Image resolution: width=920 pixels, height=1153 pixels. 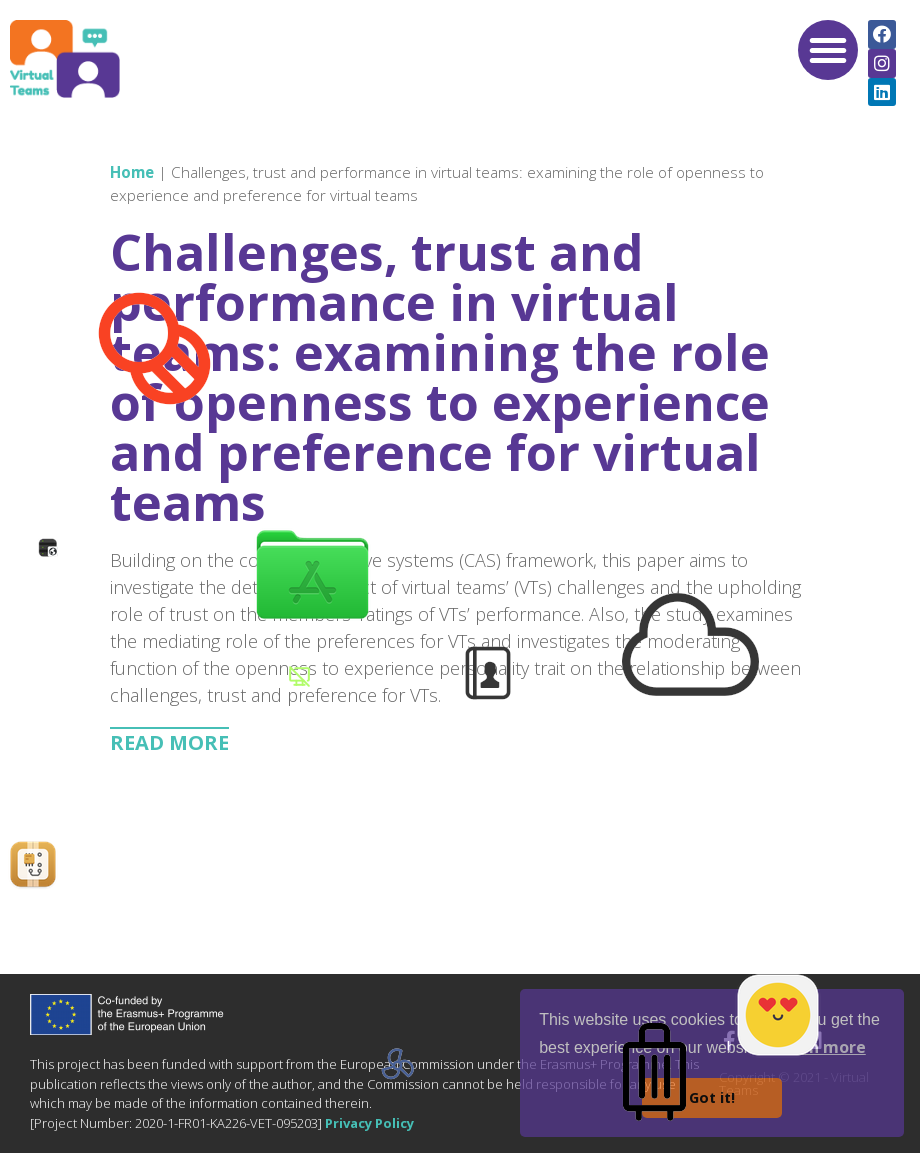 What do you see at coordinates (654, 1073) in the screenshot?
I see `access travel or trip planning features` at bounding box center [654, 1073].